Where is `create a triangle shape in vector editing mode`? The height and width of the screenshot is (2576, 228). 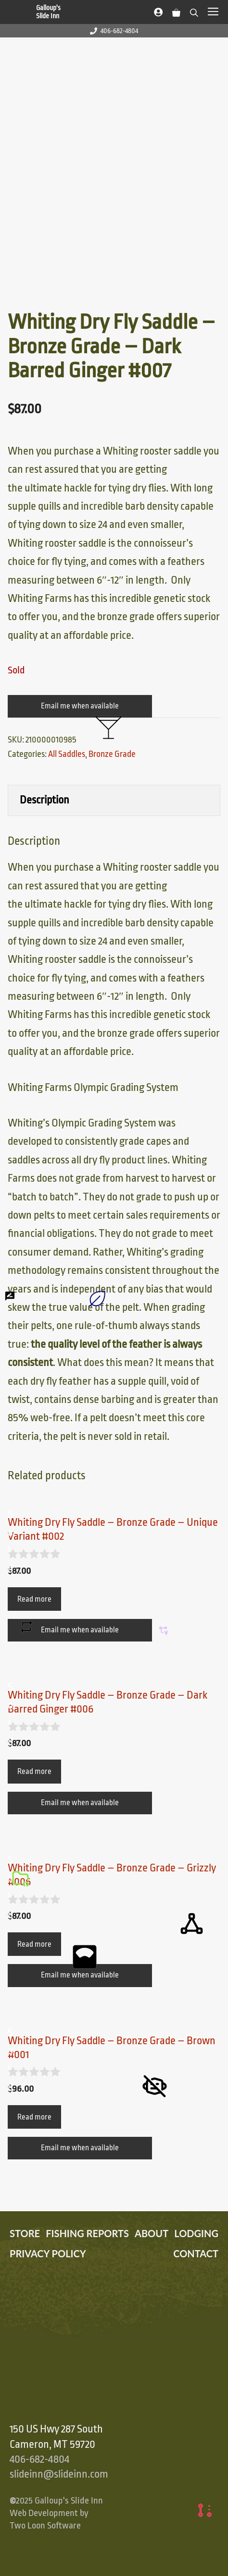
create a triangle shape in vector editing mode is located at coordinates (191, 1923).